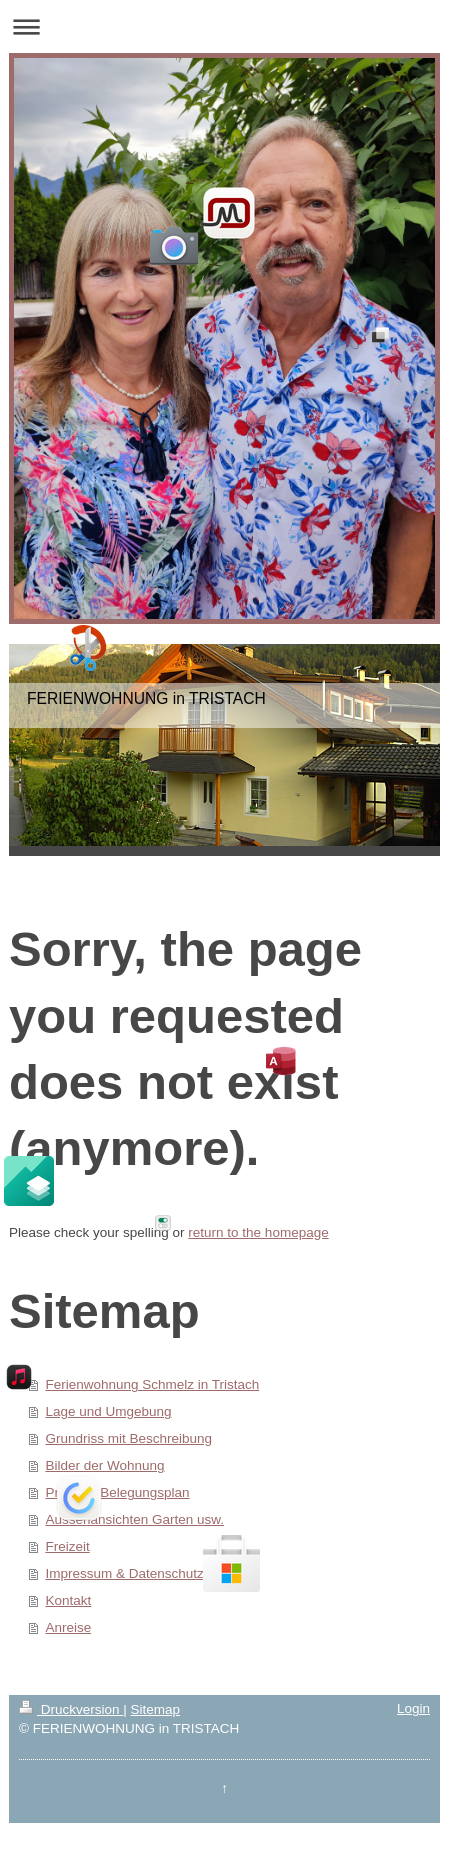 The height and width of the screenshot is (1858, 449). What do you see at coordinates (79, 1498) in the screenshot?
I see `open ticktick task manager app` at bounding box center [79, 1498].